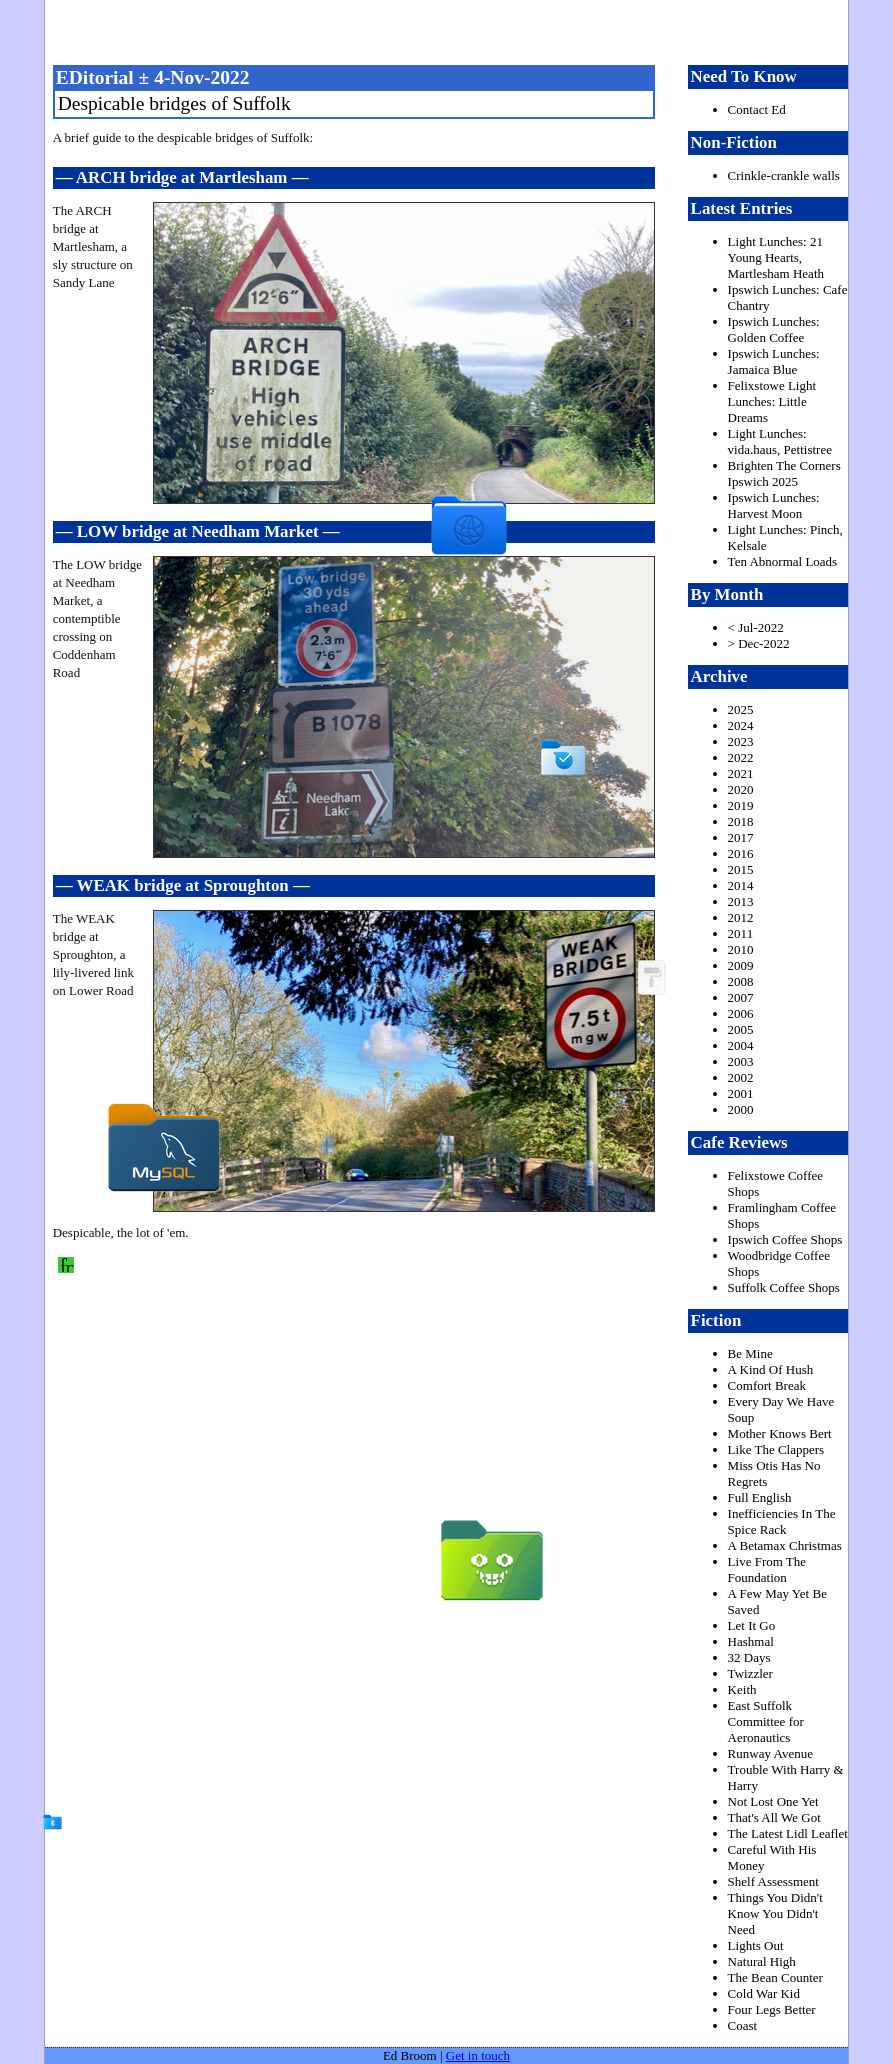 The width and height of the screenshot is (893, 2064). Describe the element at coordinates (563, 759) in the screenshot. I see `open microsoft kaizala files folder` at that location.